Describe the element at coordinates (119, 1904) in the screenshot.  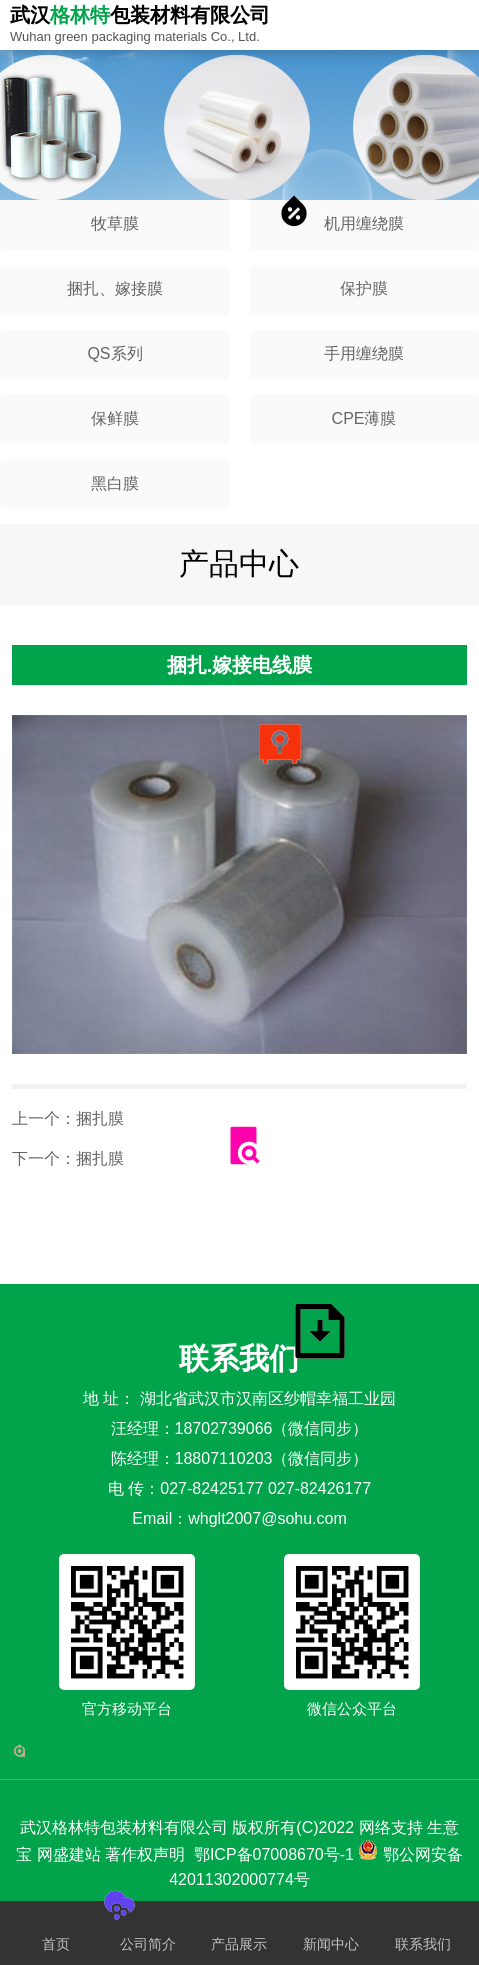
I see `indicates hail weather conditions` at that location.